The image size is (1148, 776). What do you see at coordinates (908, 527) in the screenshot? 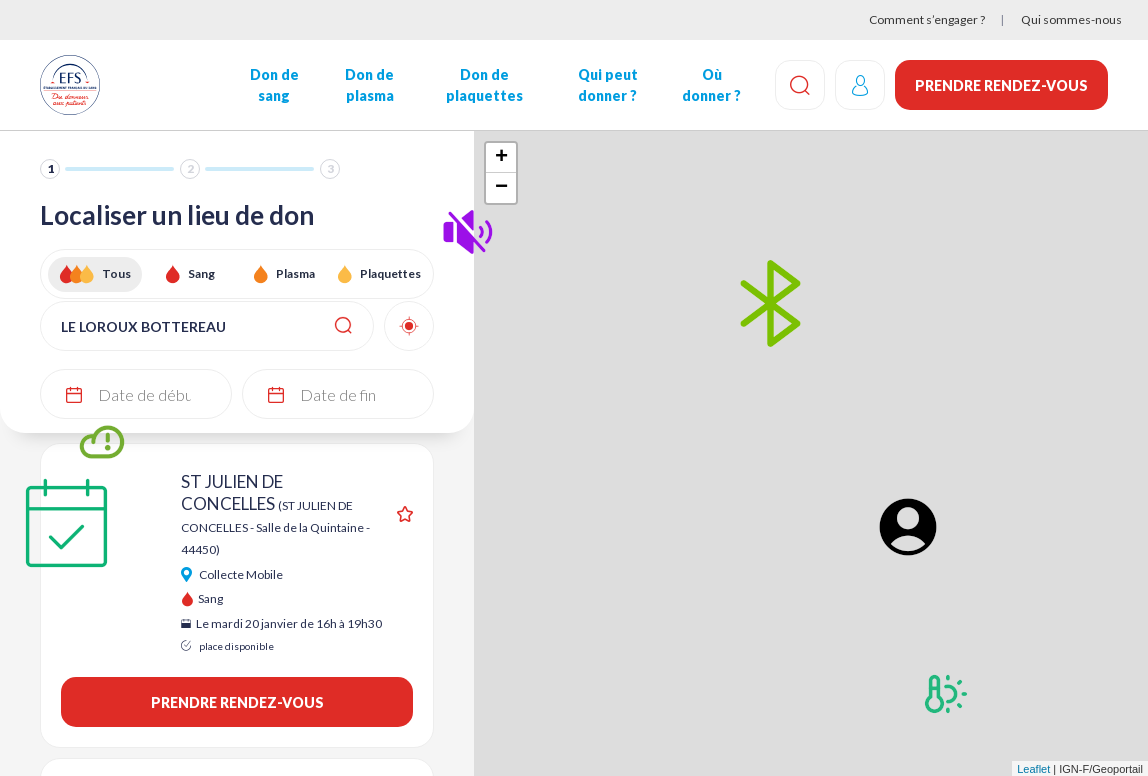
I see `view your profile` at bounding box center [908, 527].